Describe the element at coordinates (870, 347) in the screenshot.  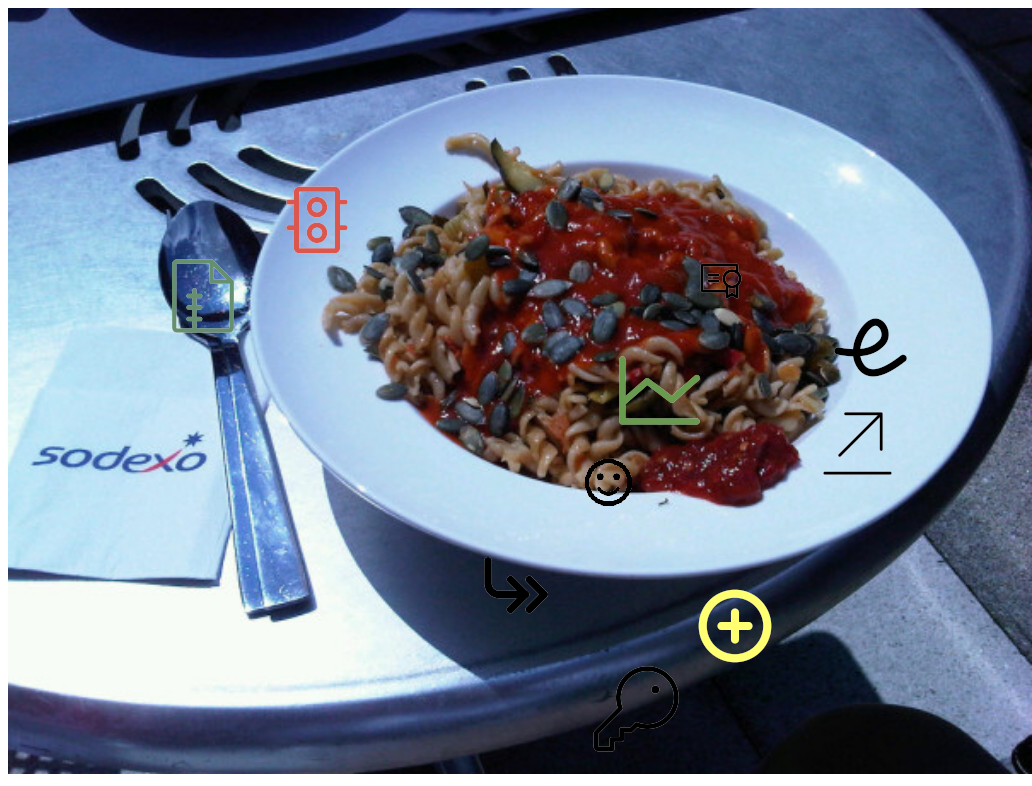
I see `ember.js framework logo` at that location.